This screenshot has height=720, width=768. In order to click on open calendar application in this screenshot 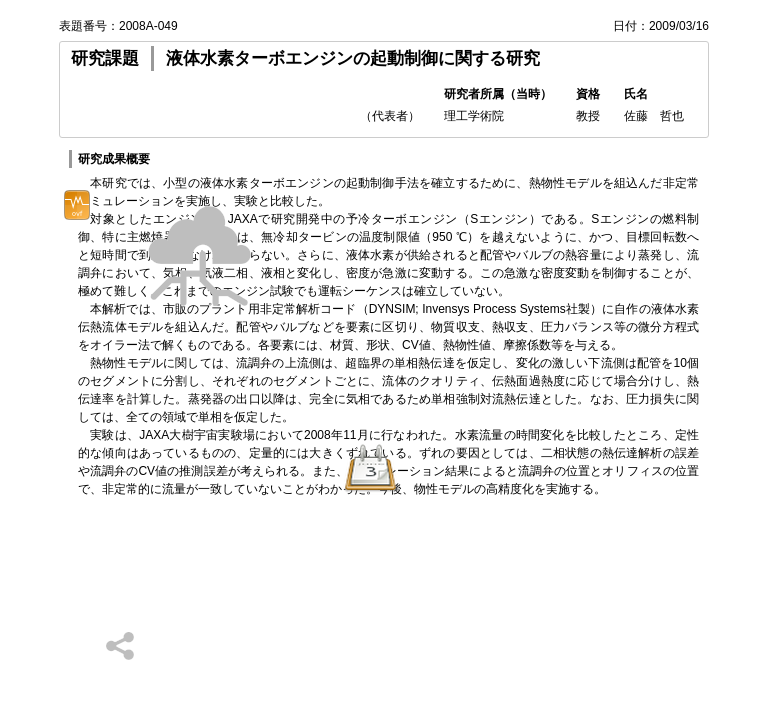, I will do `click(370, 470)`.